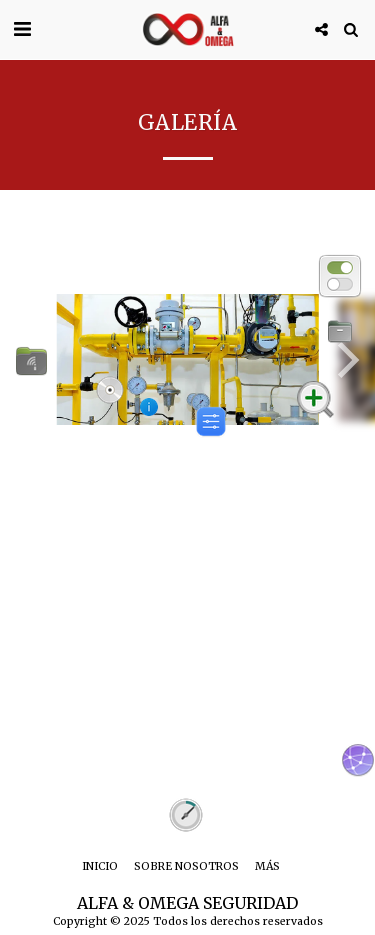 This screenshot has width=375, height=935. What do you see at coordinates (358, 760) in the screenshot?
I see `access network workgroup or shared resources` at bounding box center [358, 760].